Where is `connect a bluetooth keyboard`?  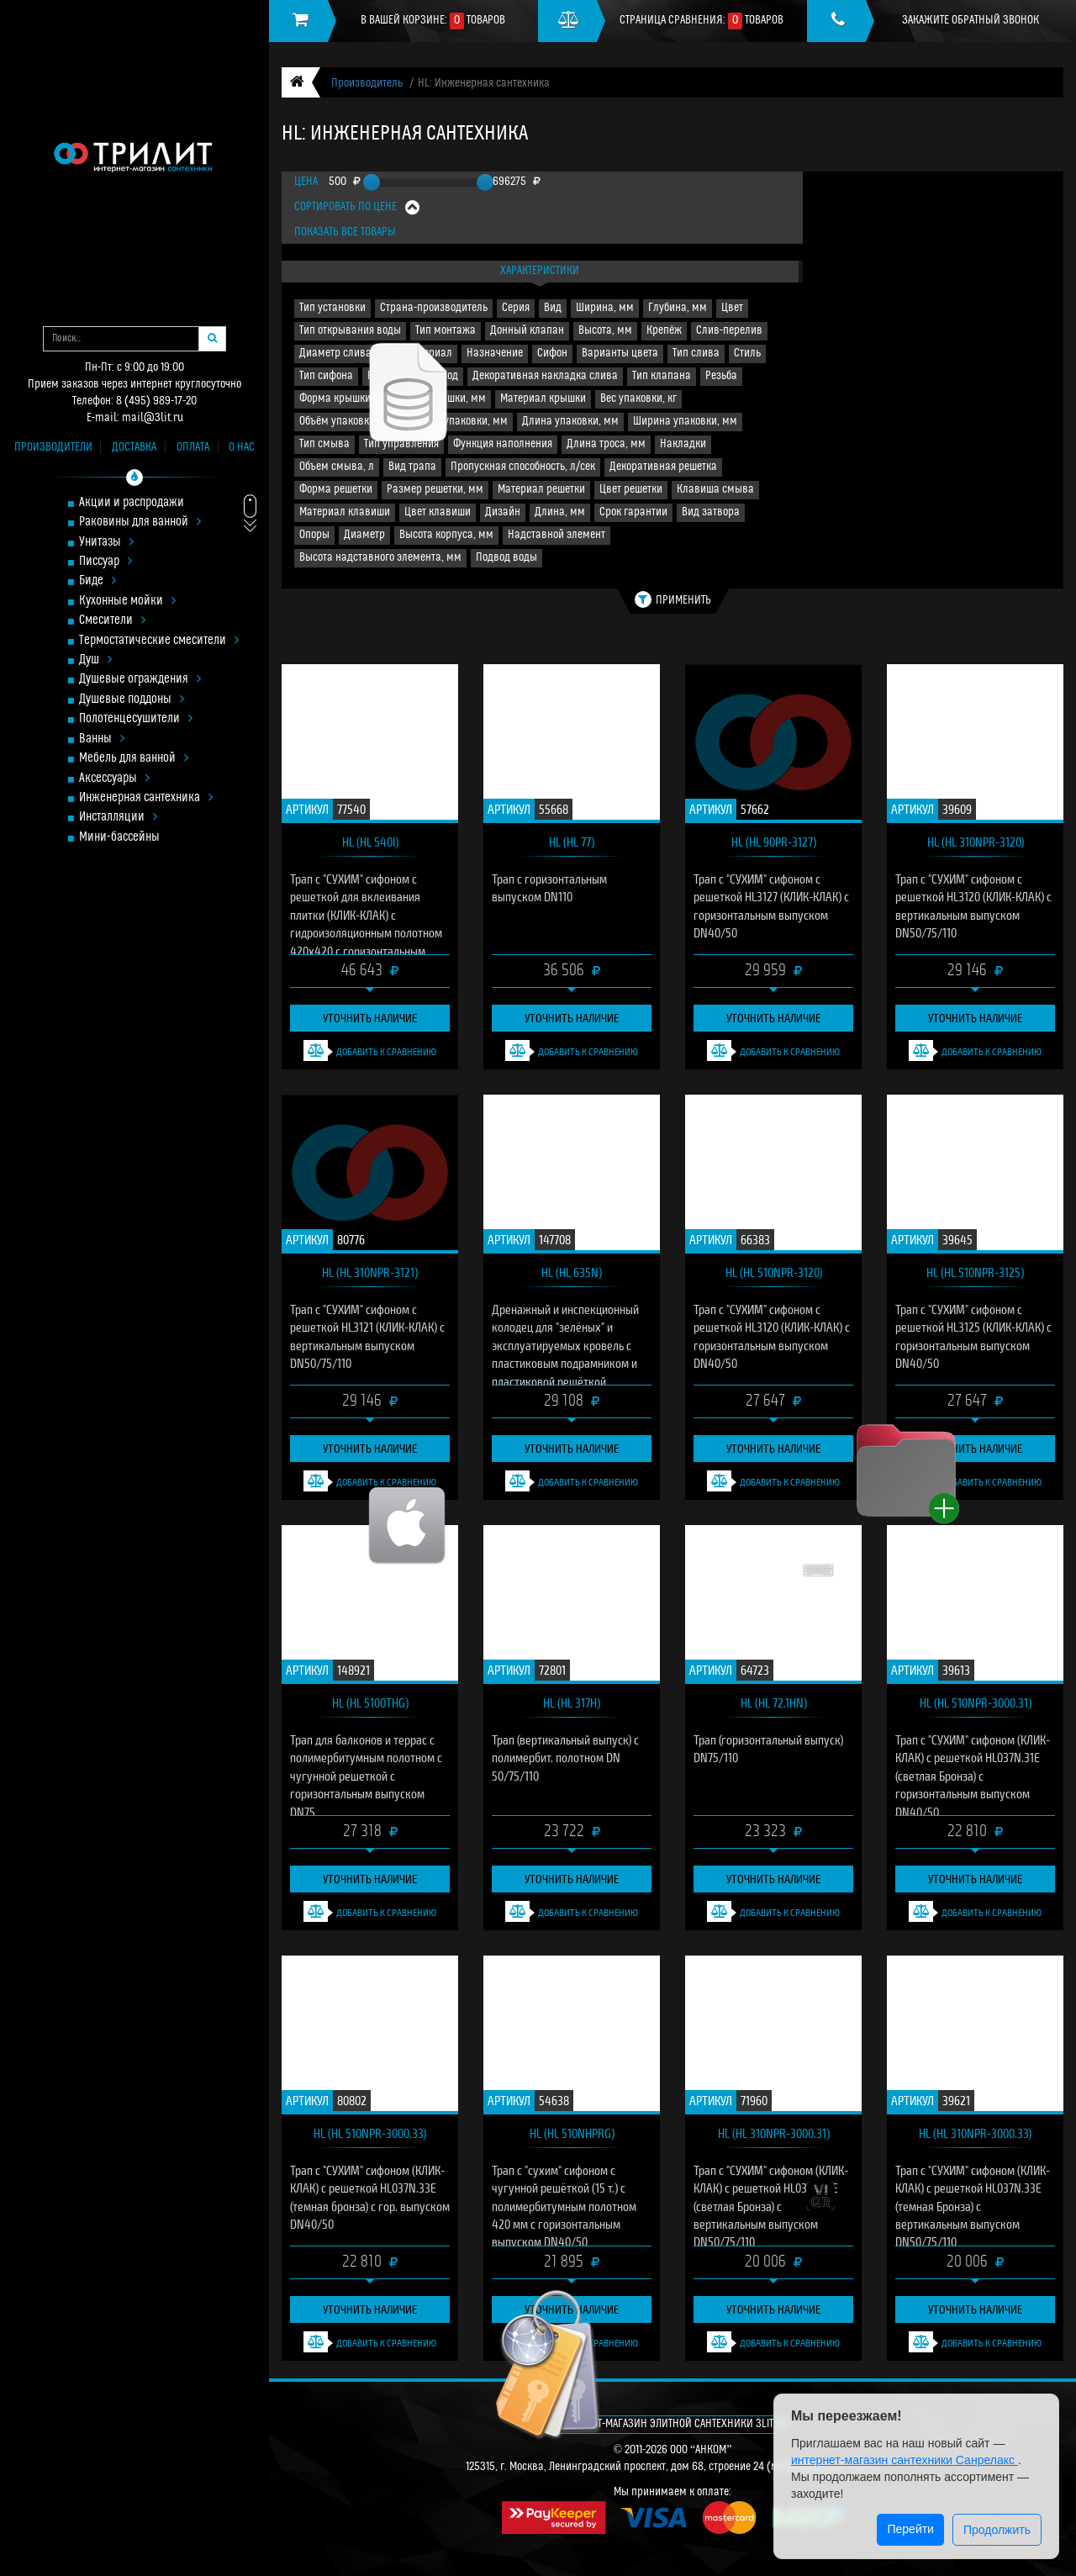 connect a bluetooth keyboard is located at coordinates (818, 1570).